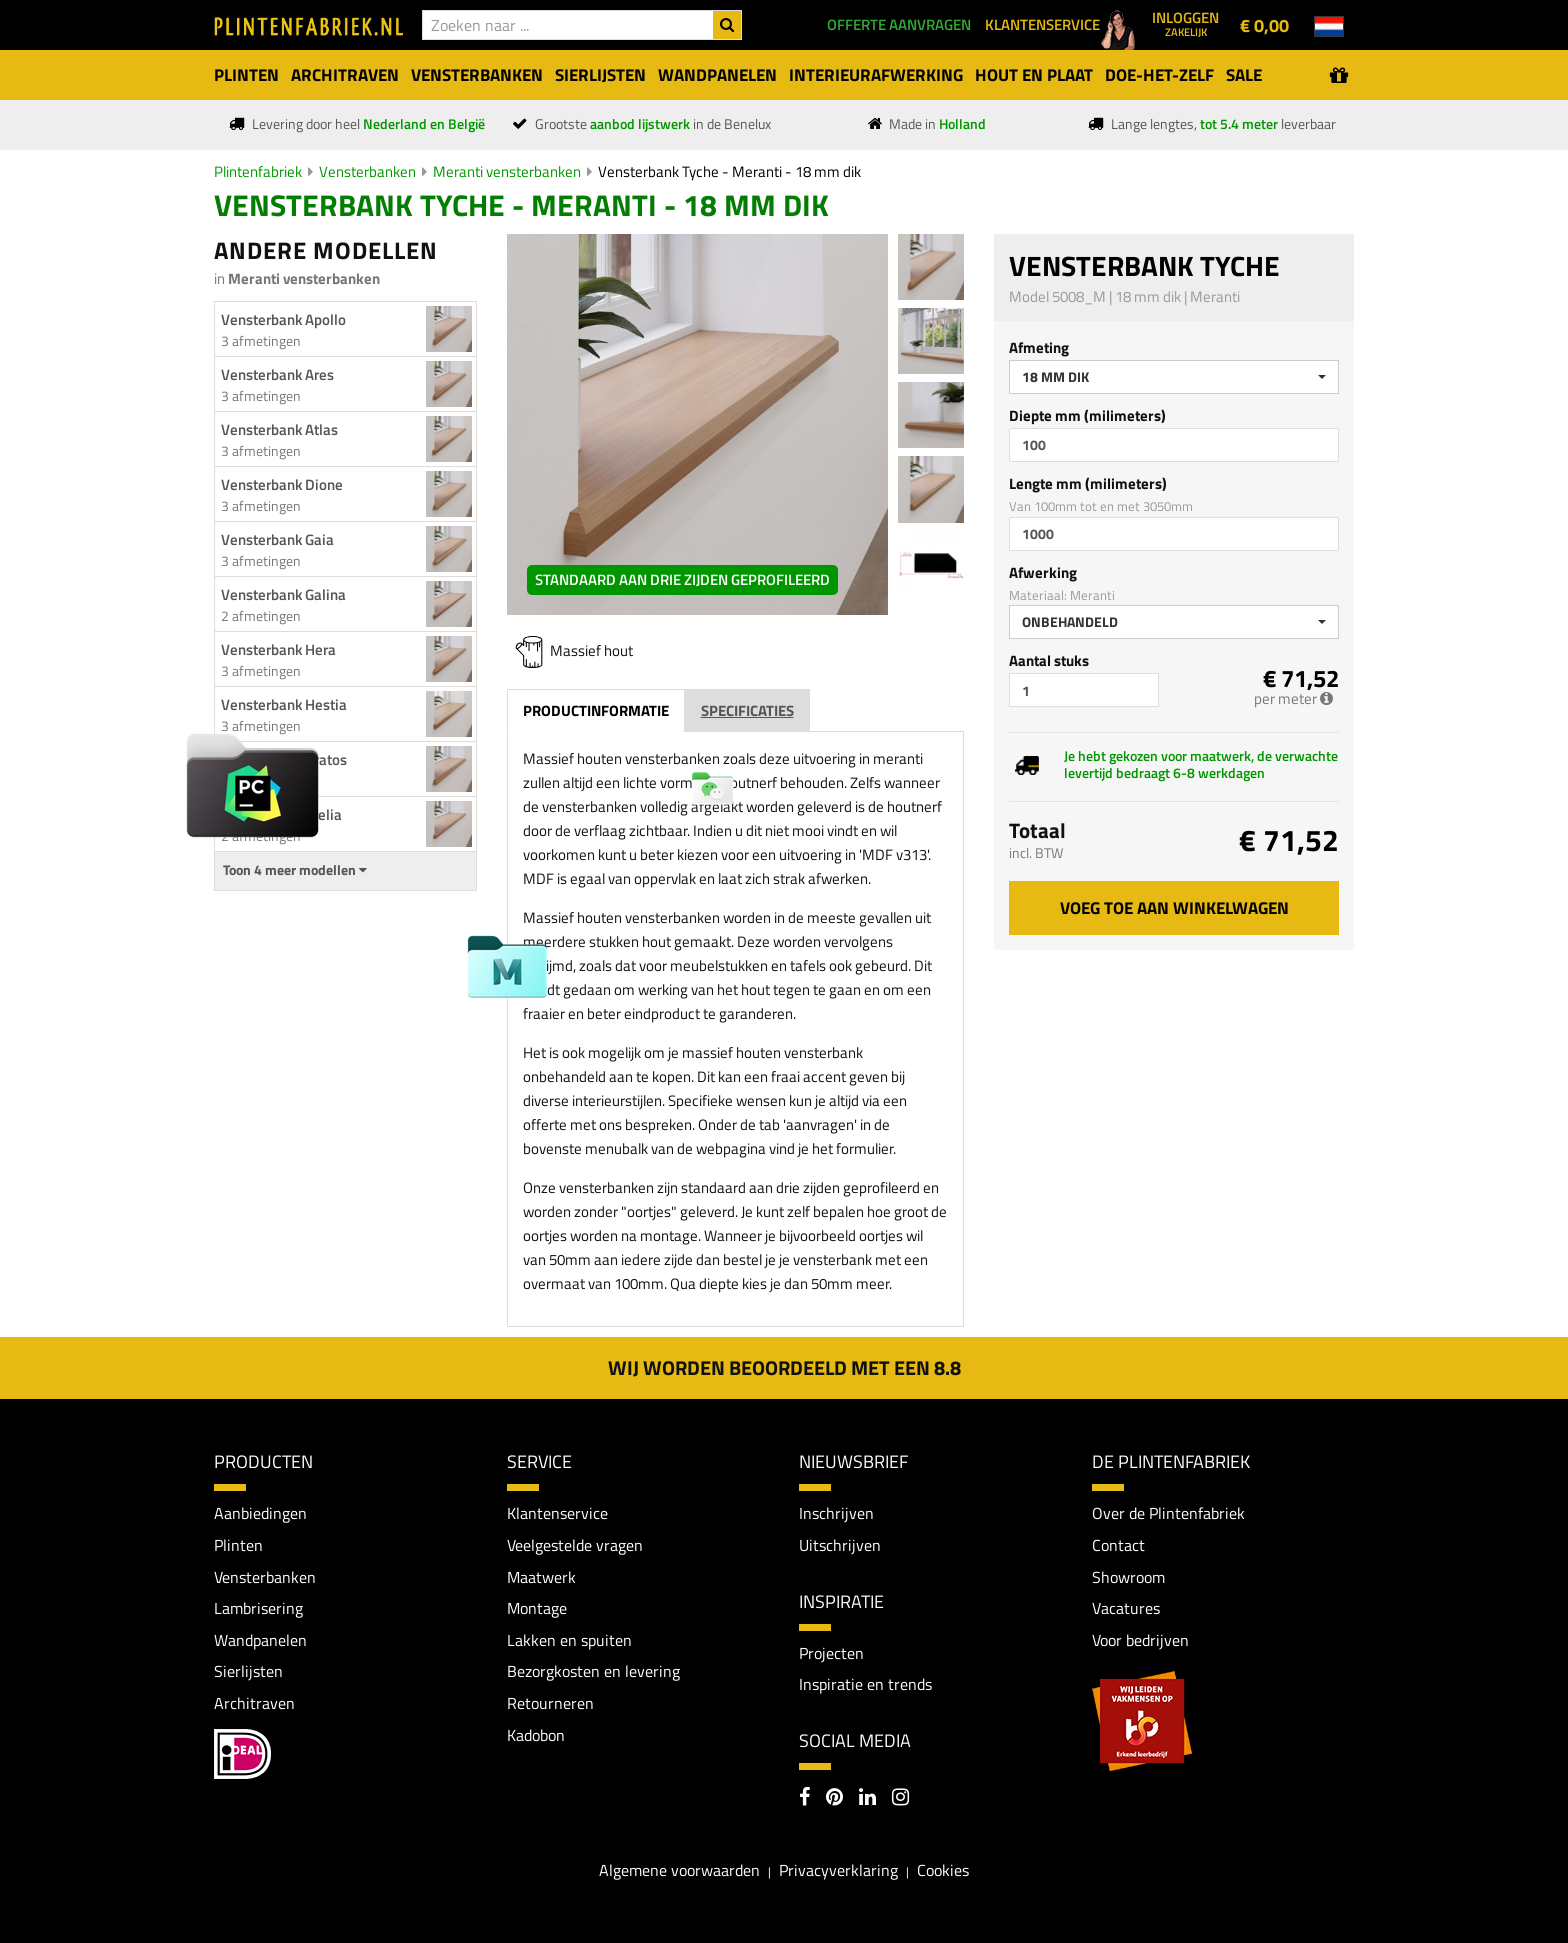 This screenshot has height=1943, width=1568. I want to click on open wechat files folder, so click(712, 789).